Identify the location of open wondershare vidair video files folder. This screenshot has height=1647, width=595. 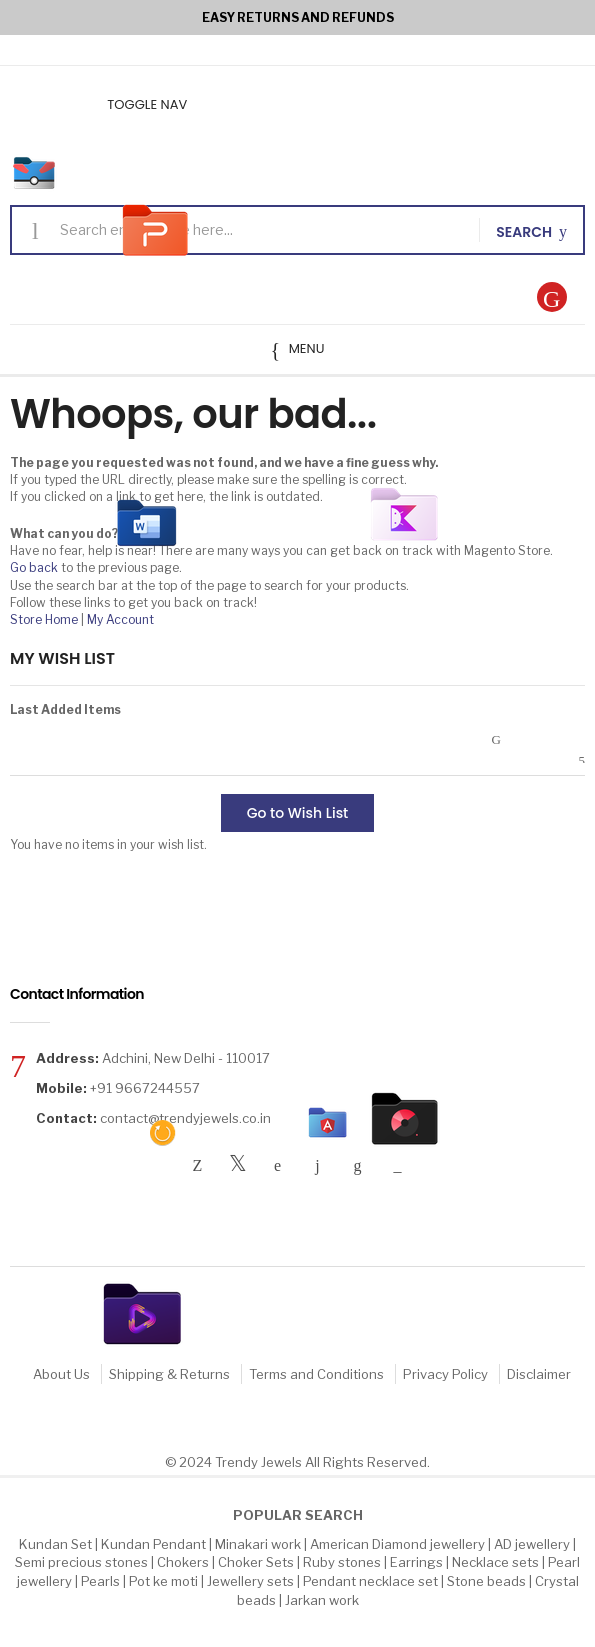
(142, 1316).